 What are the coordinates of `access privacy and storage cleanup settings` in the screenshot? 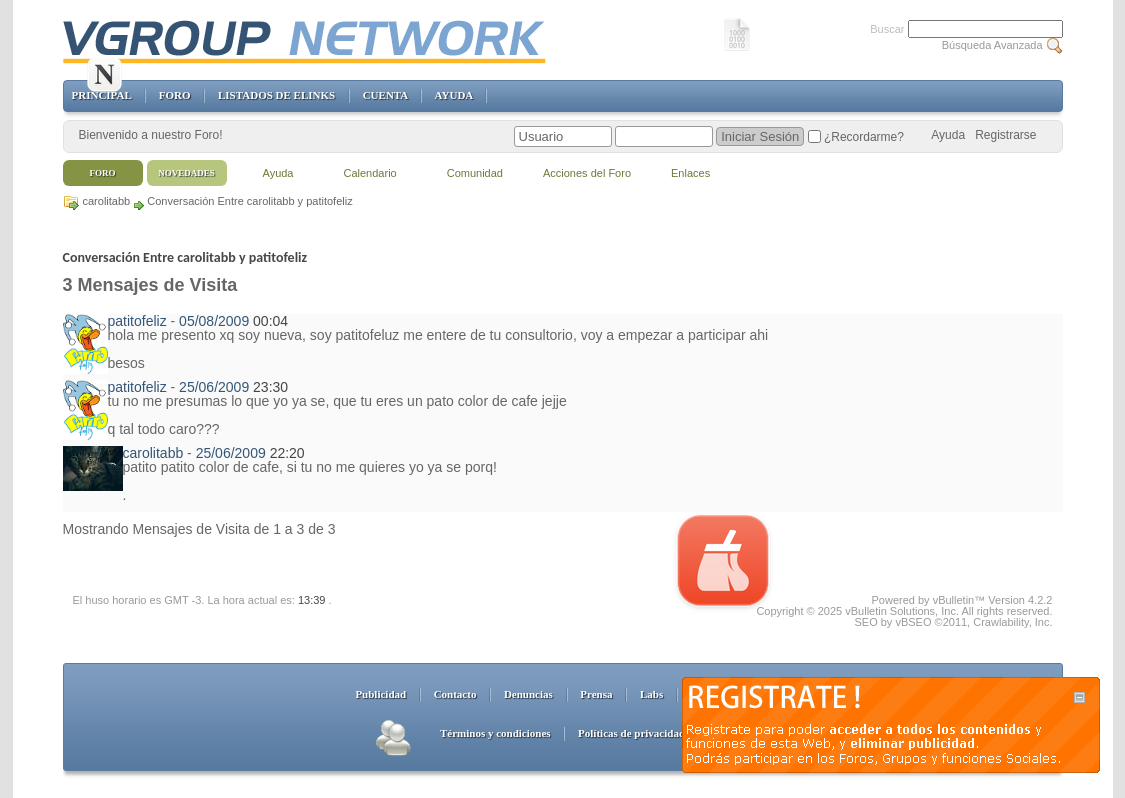 It's located at (723, 562).